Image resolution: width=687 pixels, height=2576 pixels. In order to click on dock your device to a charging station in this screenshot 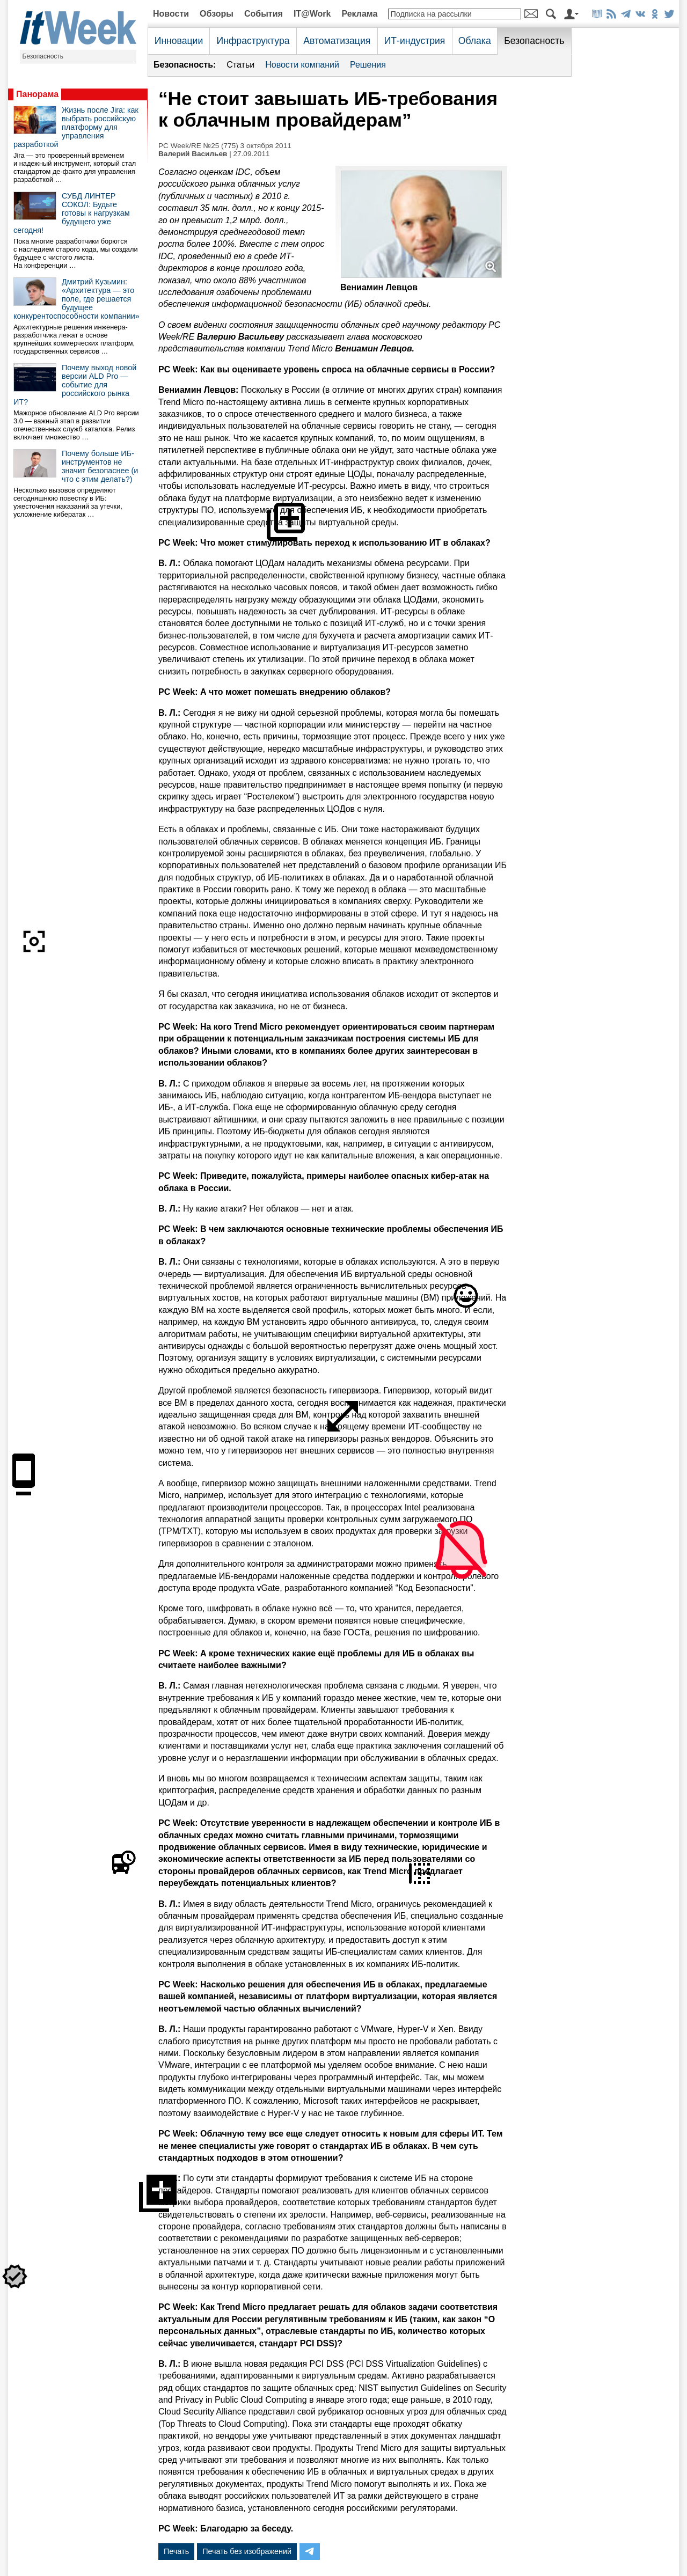, I will do `click(24, 1474)`.